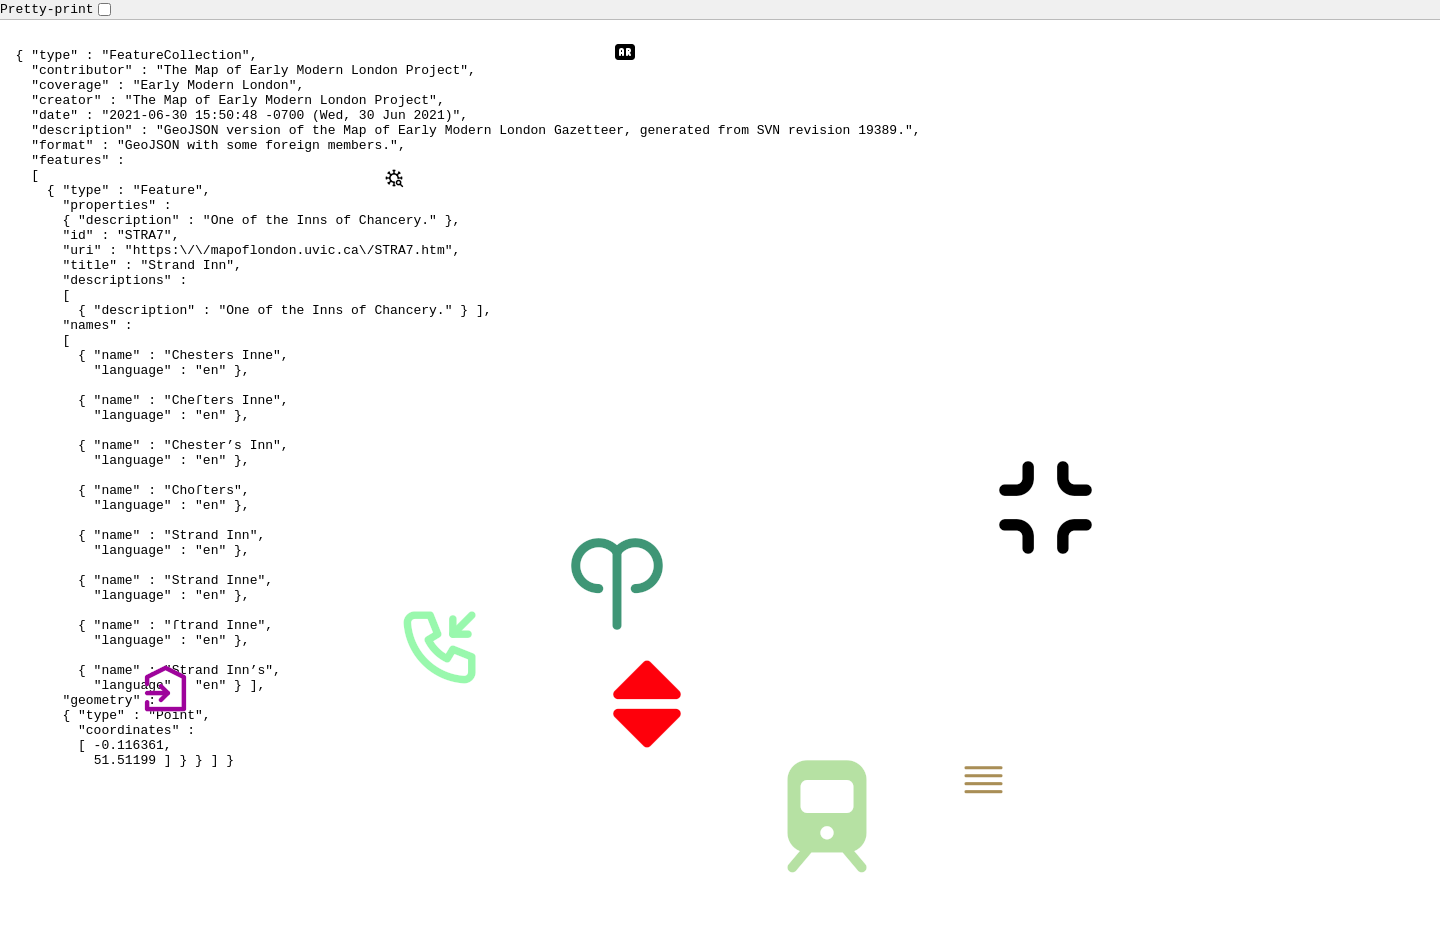 The width and height of the screenshot is (1440, 928). I want to click on access train schedules or rail transit options, so click(827, 813).